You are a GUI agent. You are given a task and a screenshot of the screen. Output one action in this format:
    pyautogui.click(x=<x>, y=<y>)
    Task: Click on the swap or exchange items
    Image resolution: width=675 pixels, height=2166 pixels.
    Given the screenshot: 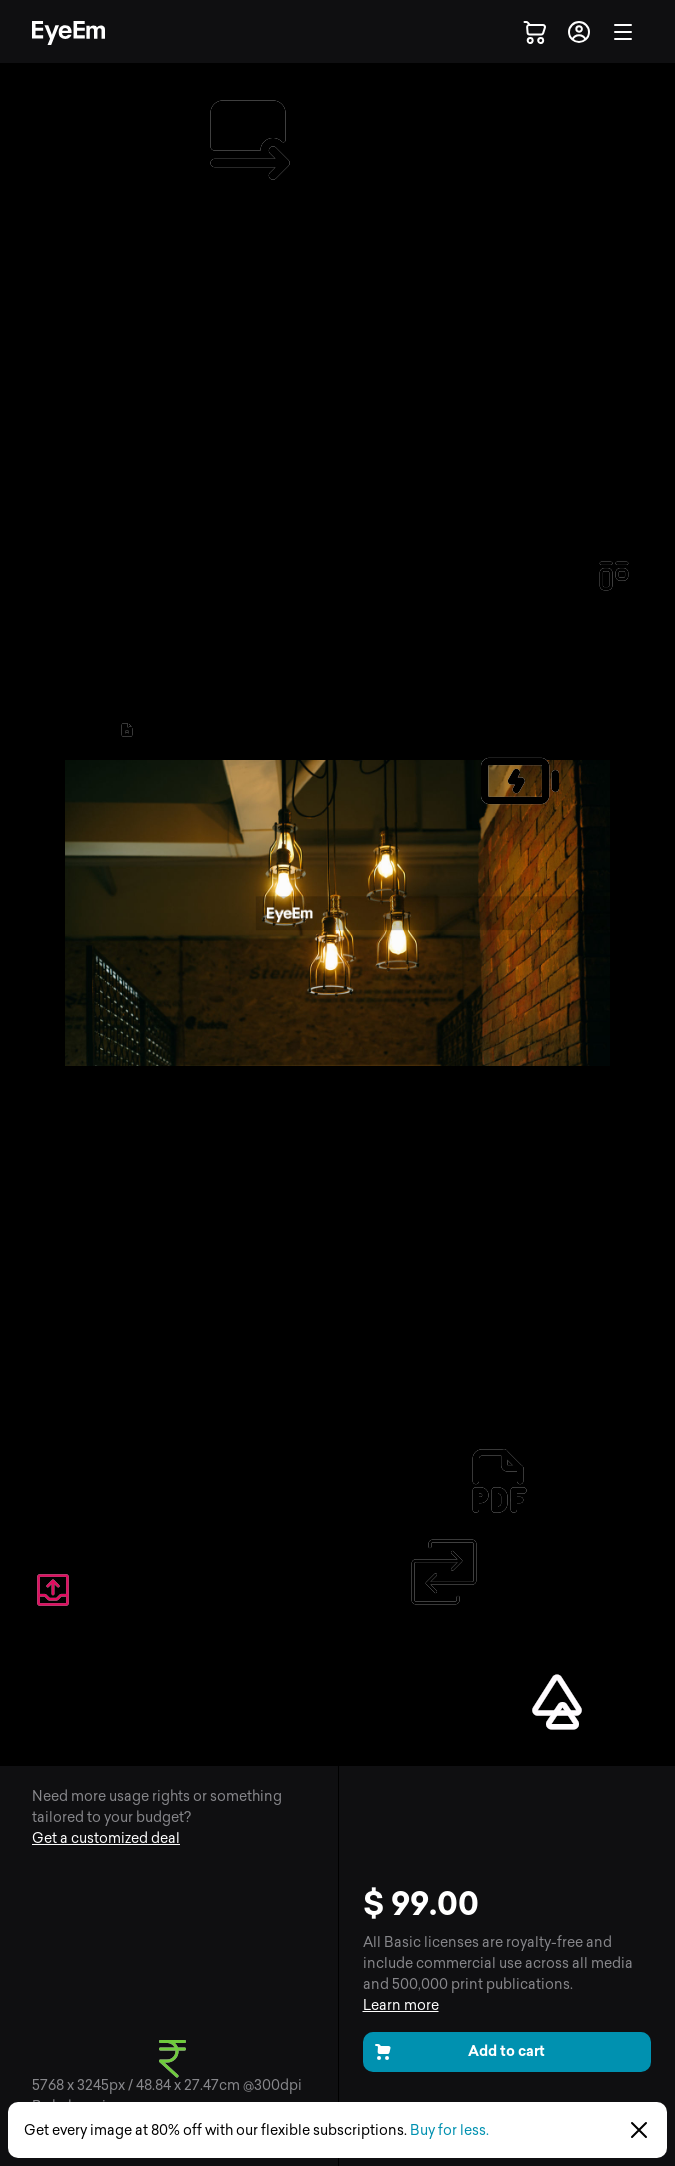 What is the action you would take?
    pyautogui.click(x=444, y=1572)
    